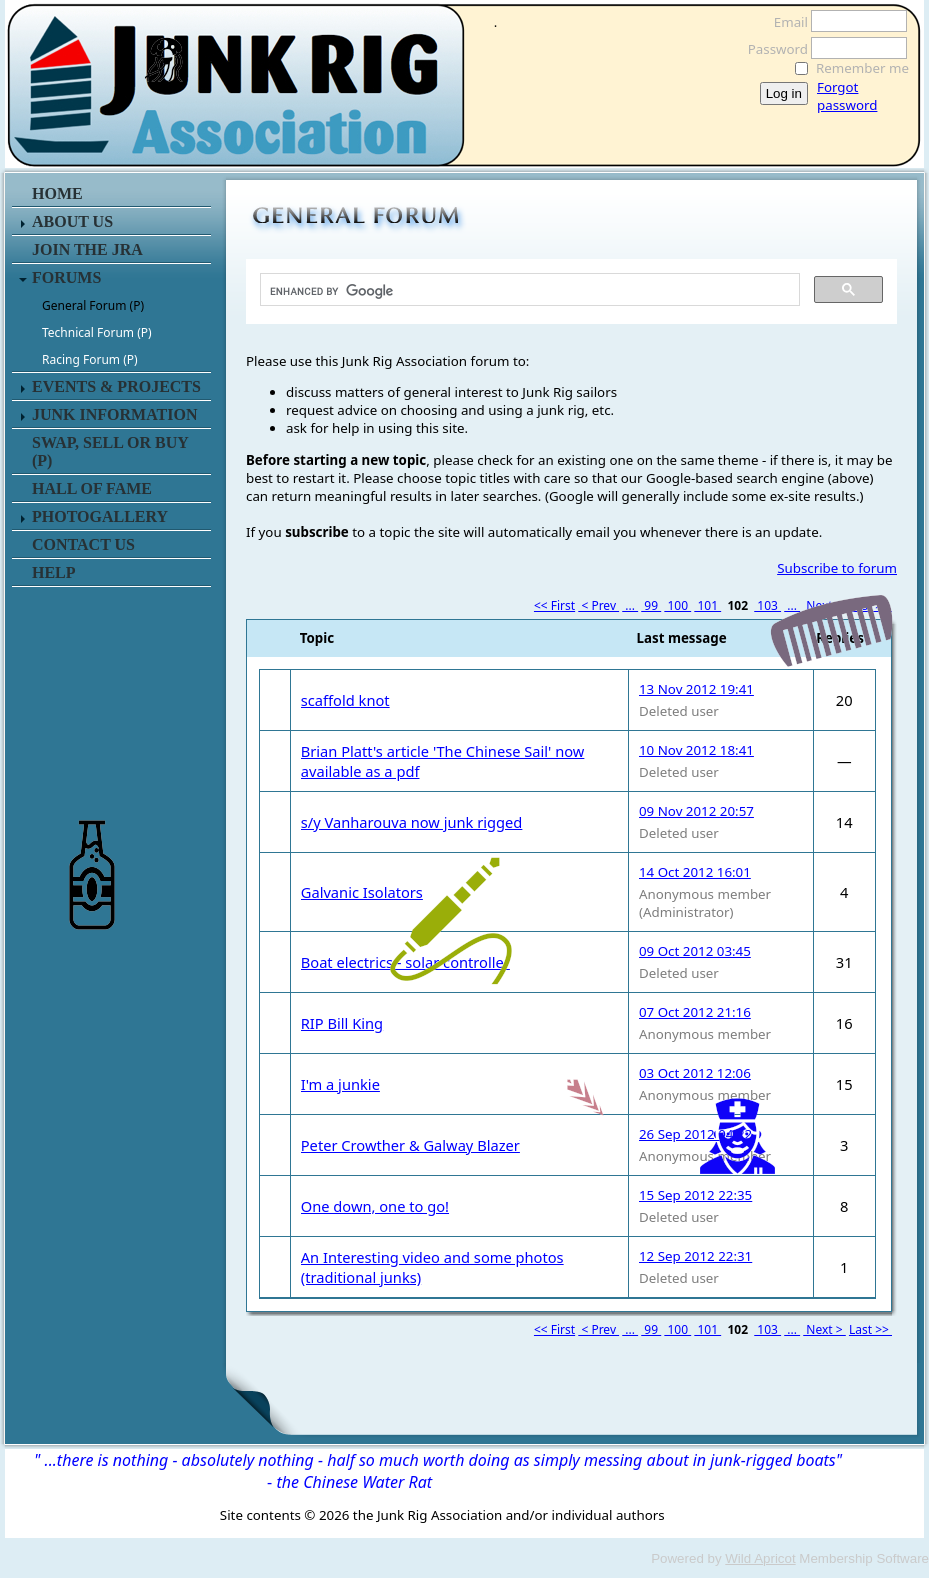  I want to click on audio input/output connection, so click(451, 920).